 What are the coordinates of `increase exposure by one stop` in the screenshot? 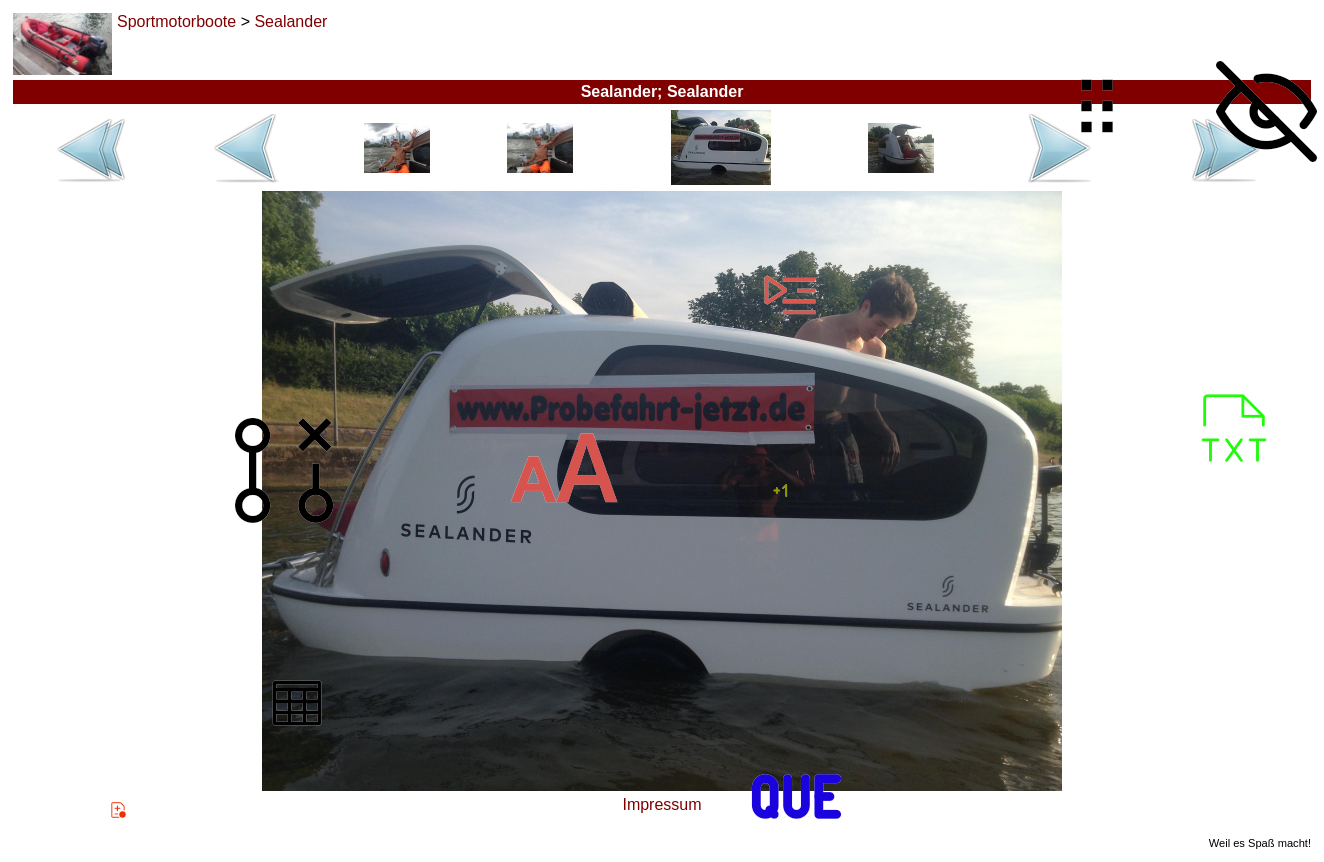 It's located at (781, 490).